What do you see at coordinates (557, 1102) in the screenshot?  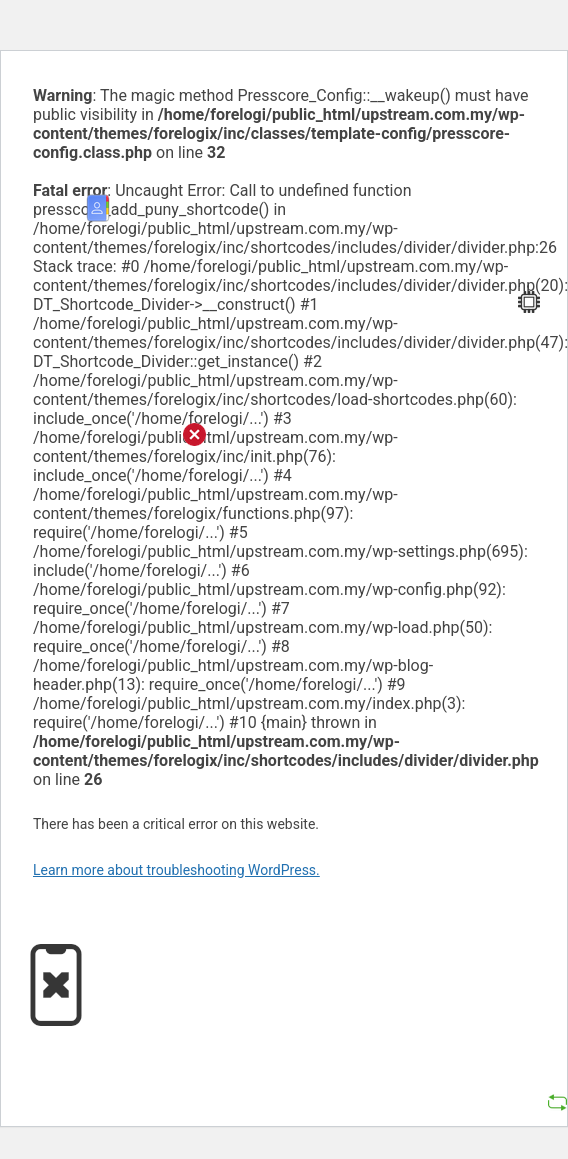 I see `sync or refresh email messages` at bounding box center [557, 1102].